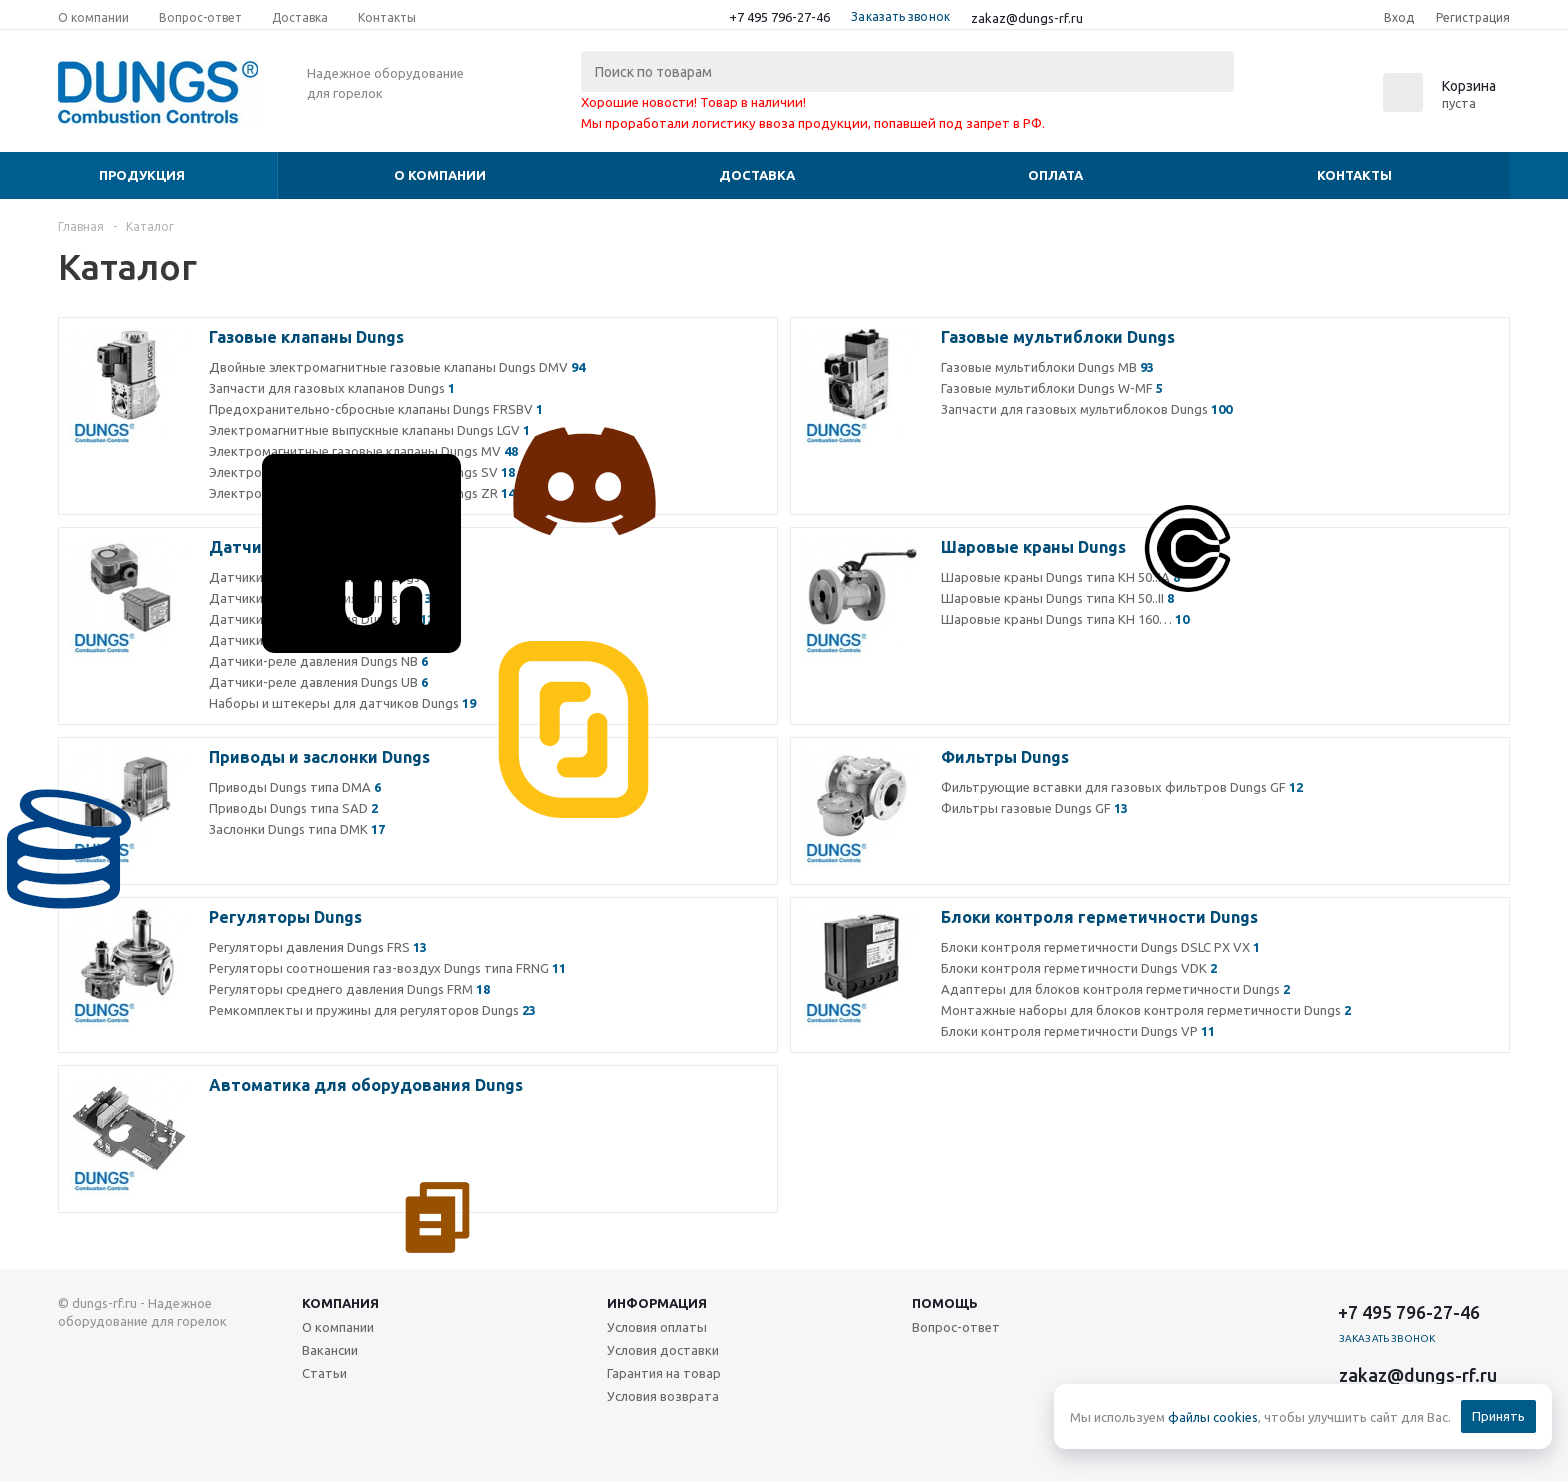 Image resolution: width=1568 pixels, height=1481 pixels. Describe the element at coordinates (437, 1217) in the screenshot. I see `copy file to clipboard` at that location.